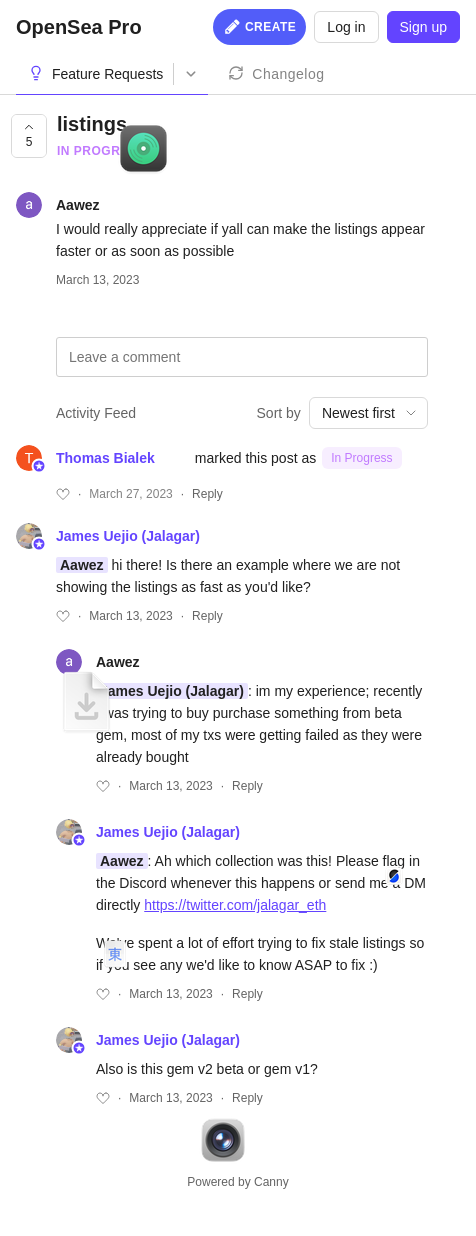 This screenshot has height=1236, width=476. I want to click on launch the mahjongg tile matching game, so click(115, 954).